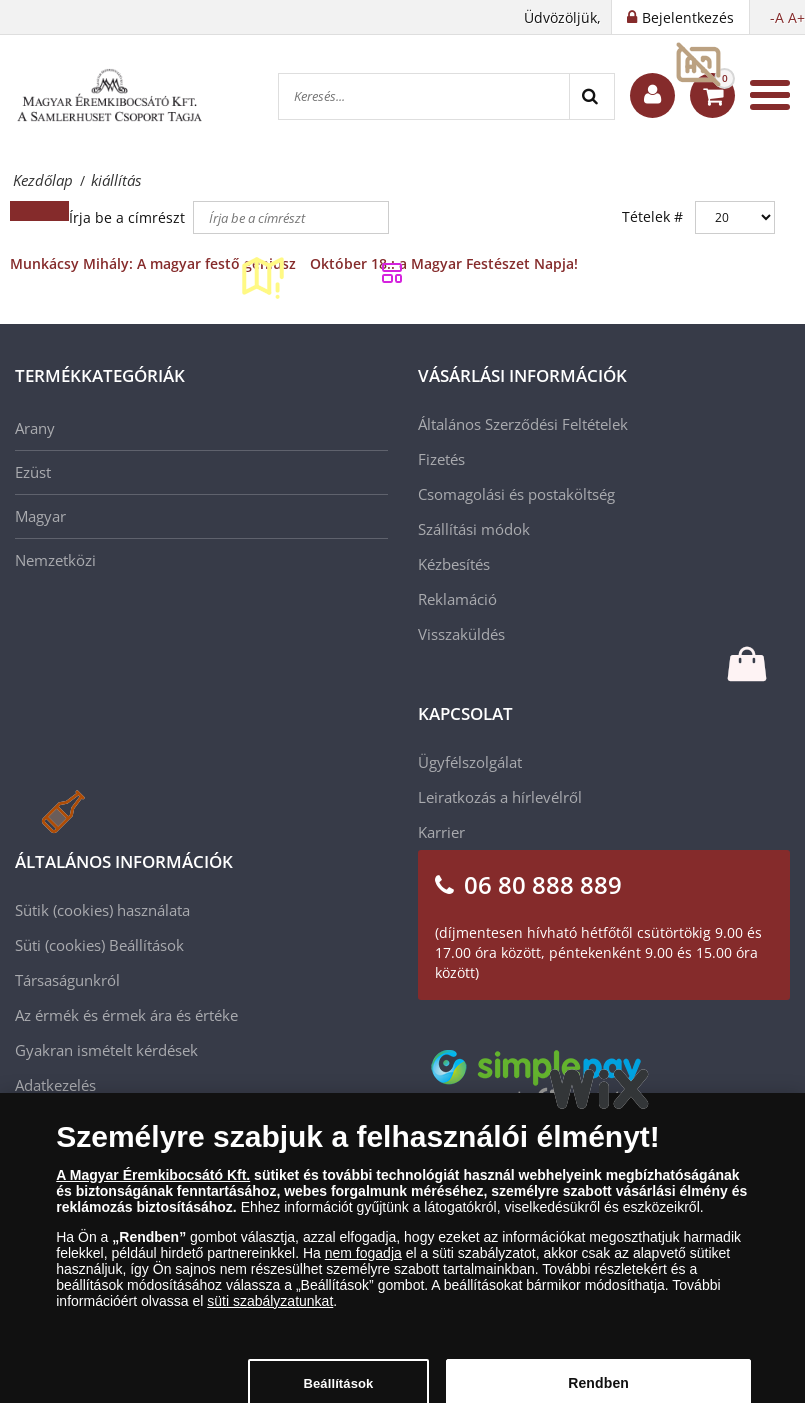  I want to click on ad-free mode enabled, so click(698, 64).